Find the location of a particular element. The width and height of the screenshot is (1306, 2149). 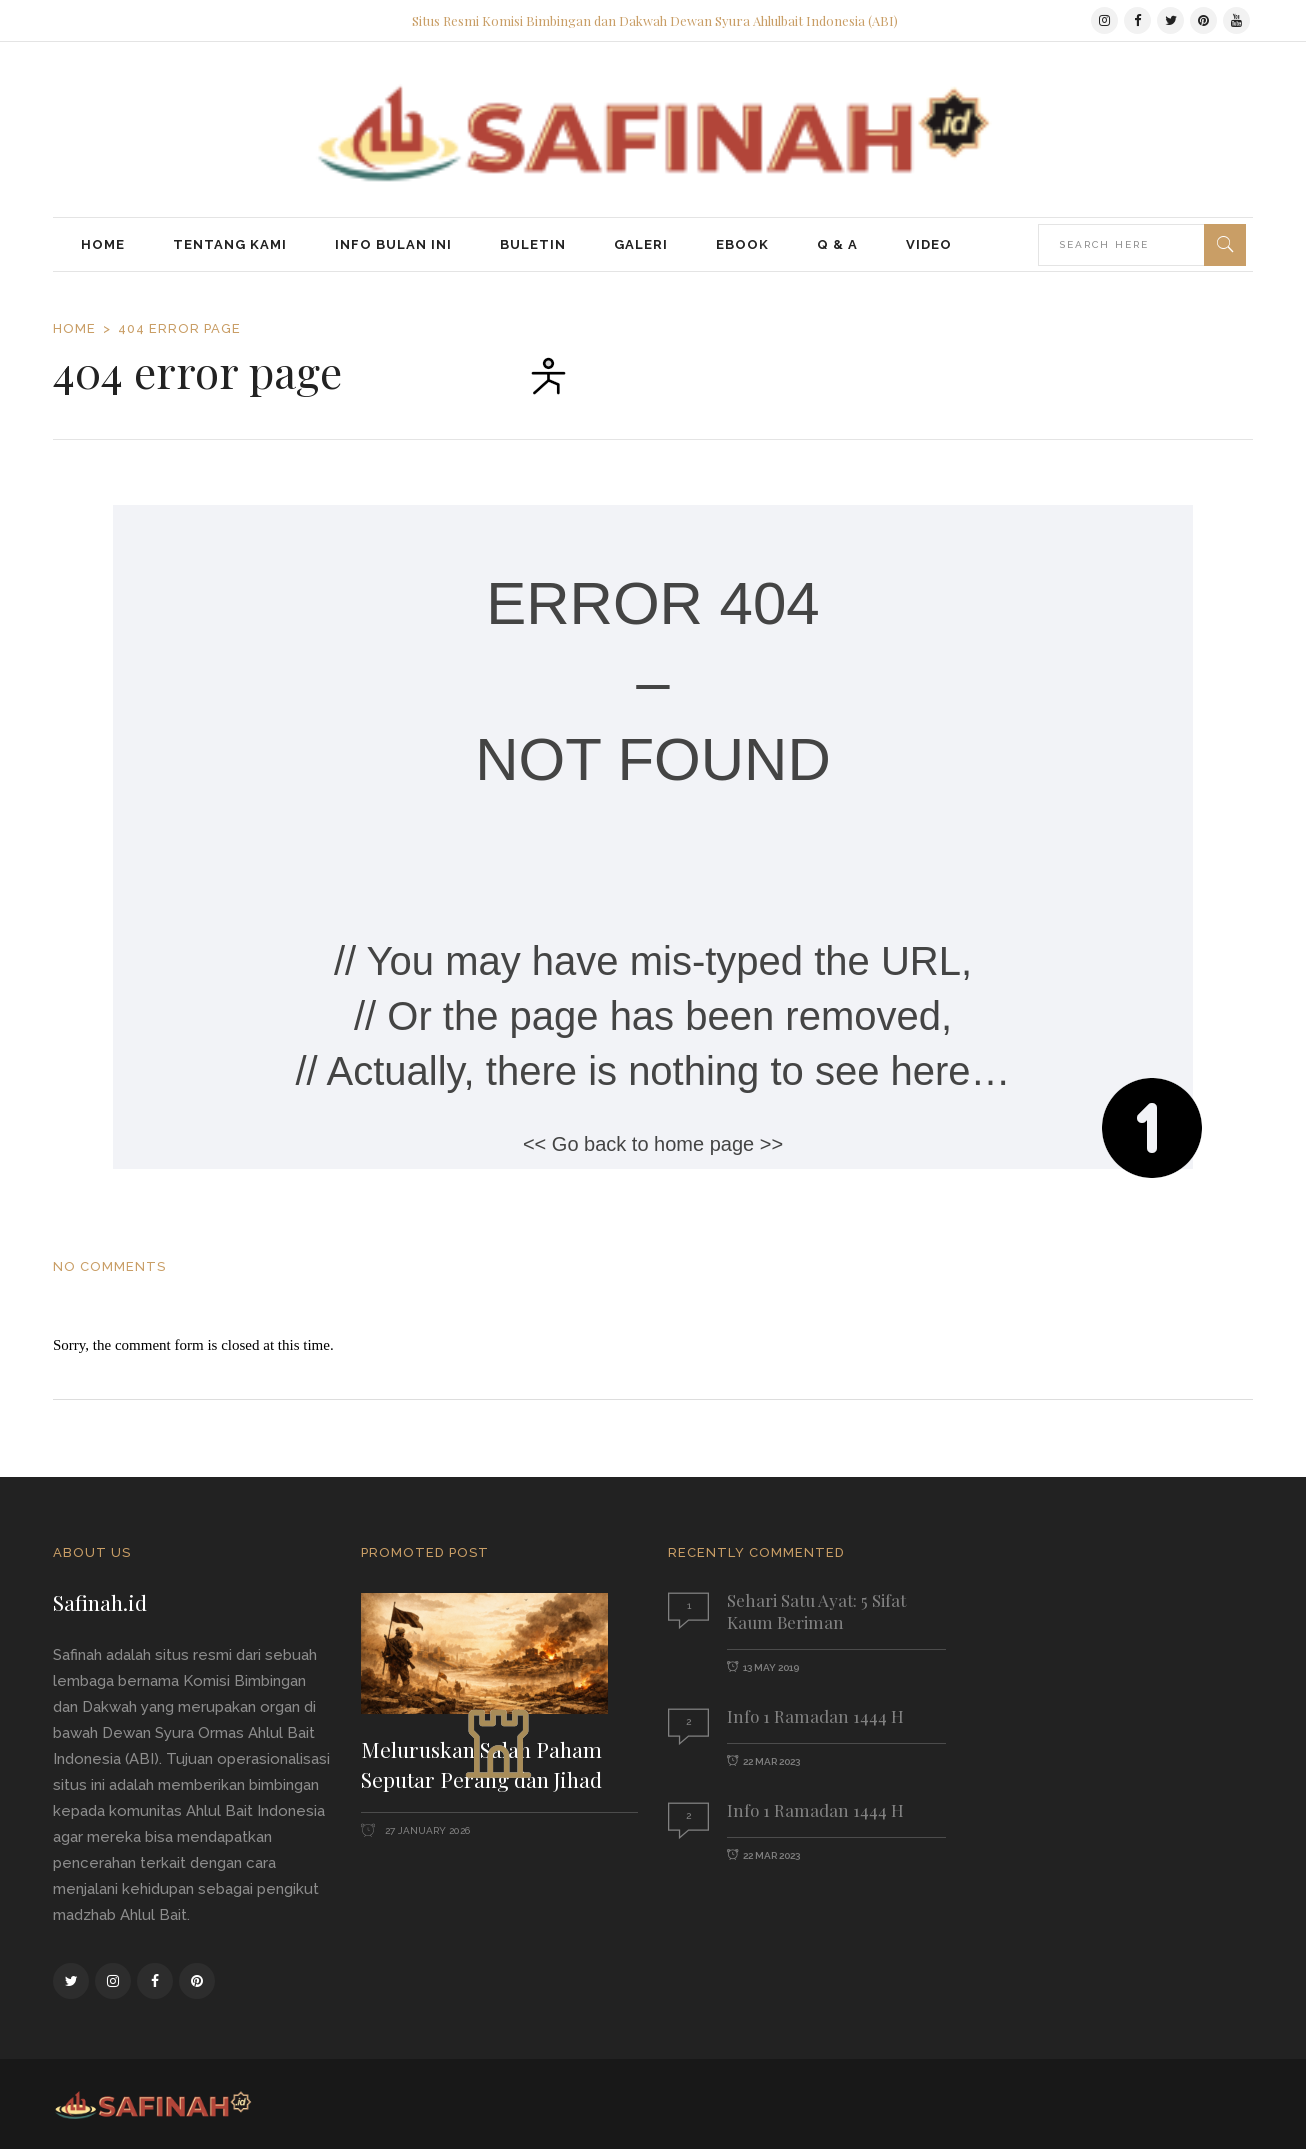

indicates the first step in a sequence or process is located at coordinates (1152, 1128).